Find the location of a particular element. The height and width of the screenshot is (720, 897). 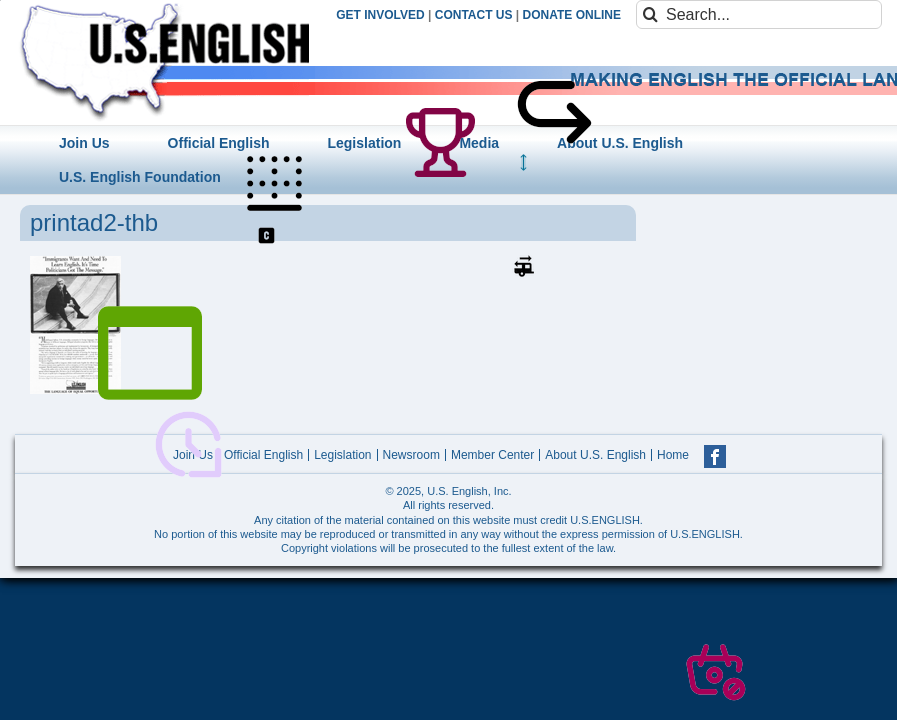

rv hookup available at this location is located at coordinates (523, 266).